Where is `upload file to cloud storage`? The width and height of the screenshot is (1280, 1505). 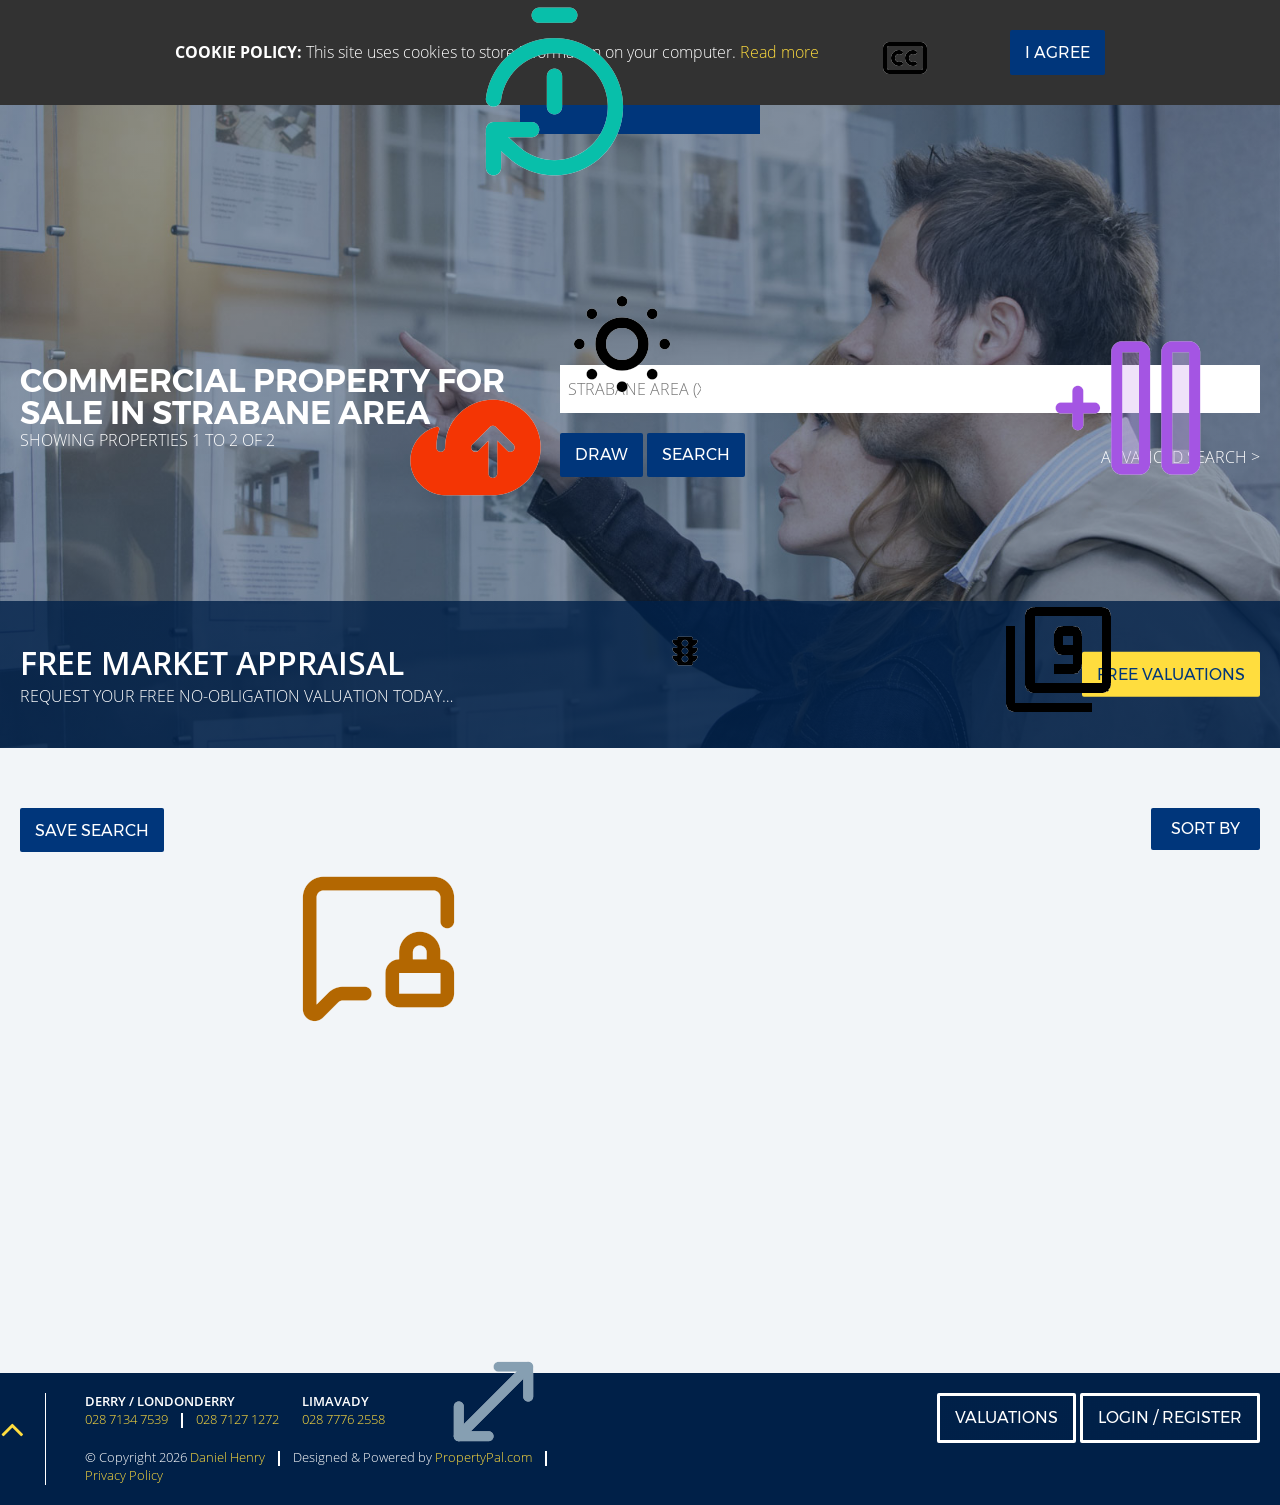
upload file to cloud storage is located at coordinates (475, 447).